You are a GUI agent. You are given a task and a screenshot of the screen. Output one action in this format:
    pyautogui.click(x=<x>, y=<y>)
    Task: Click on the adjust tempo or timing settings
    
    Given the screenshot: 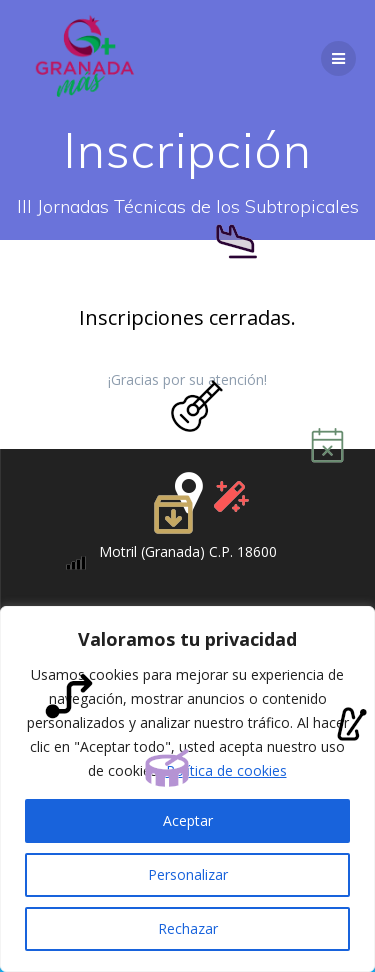 What is the action you would take?
    pyautogui.click(x=350, y=724)
    